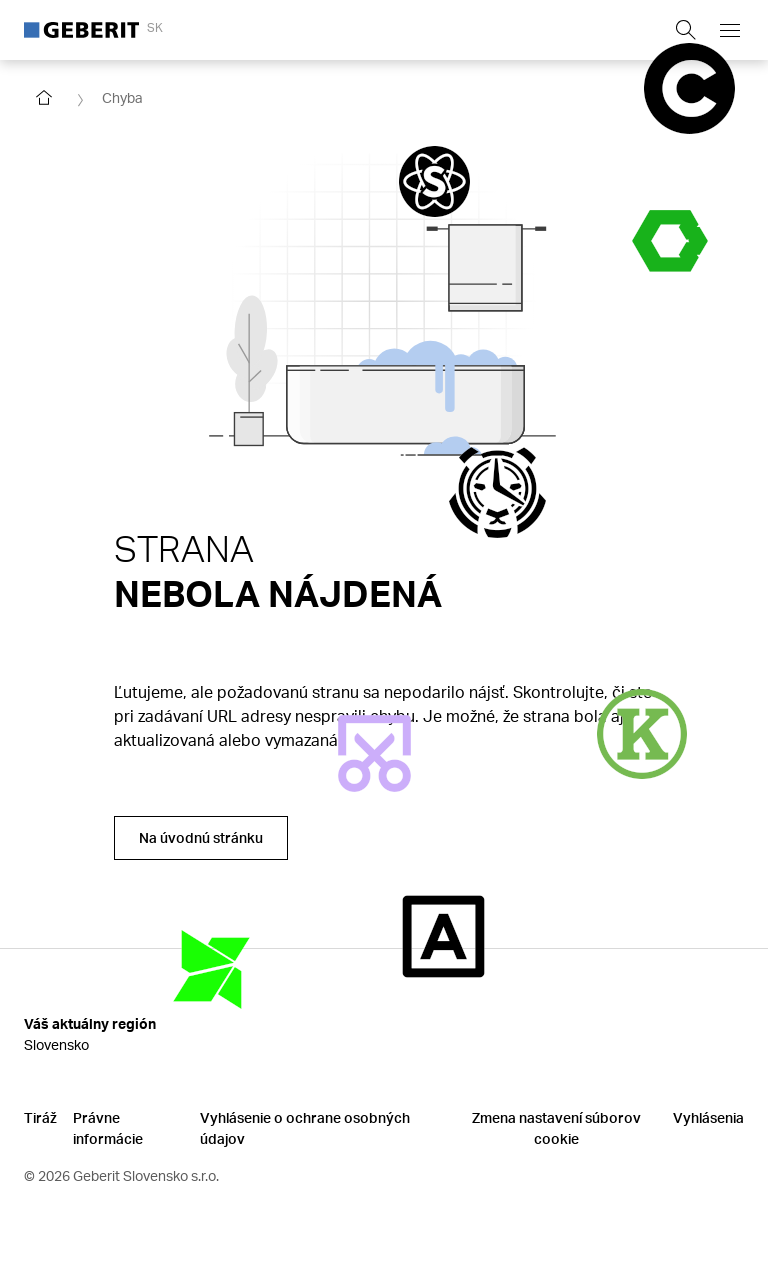 Image resolution: width=768 pixels, height=1282 pixels. What do you see at coordinates (497, 492) in the screenshot?
I see `timescale database branding or product link` at bounding box center [497, 492].